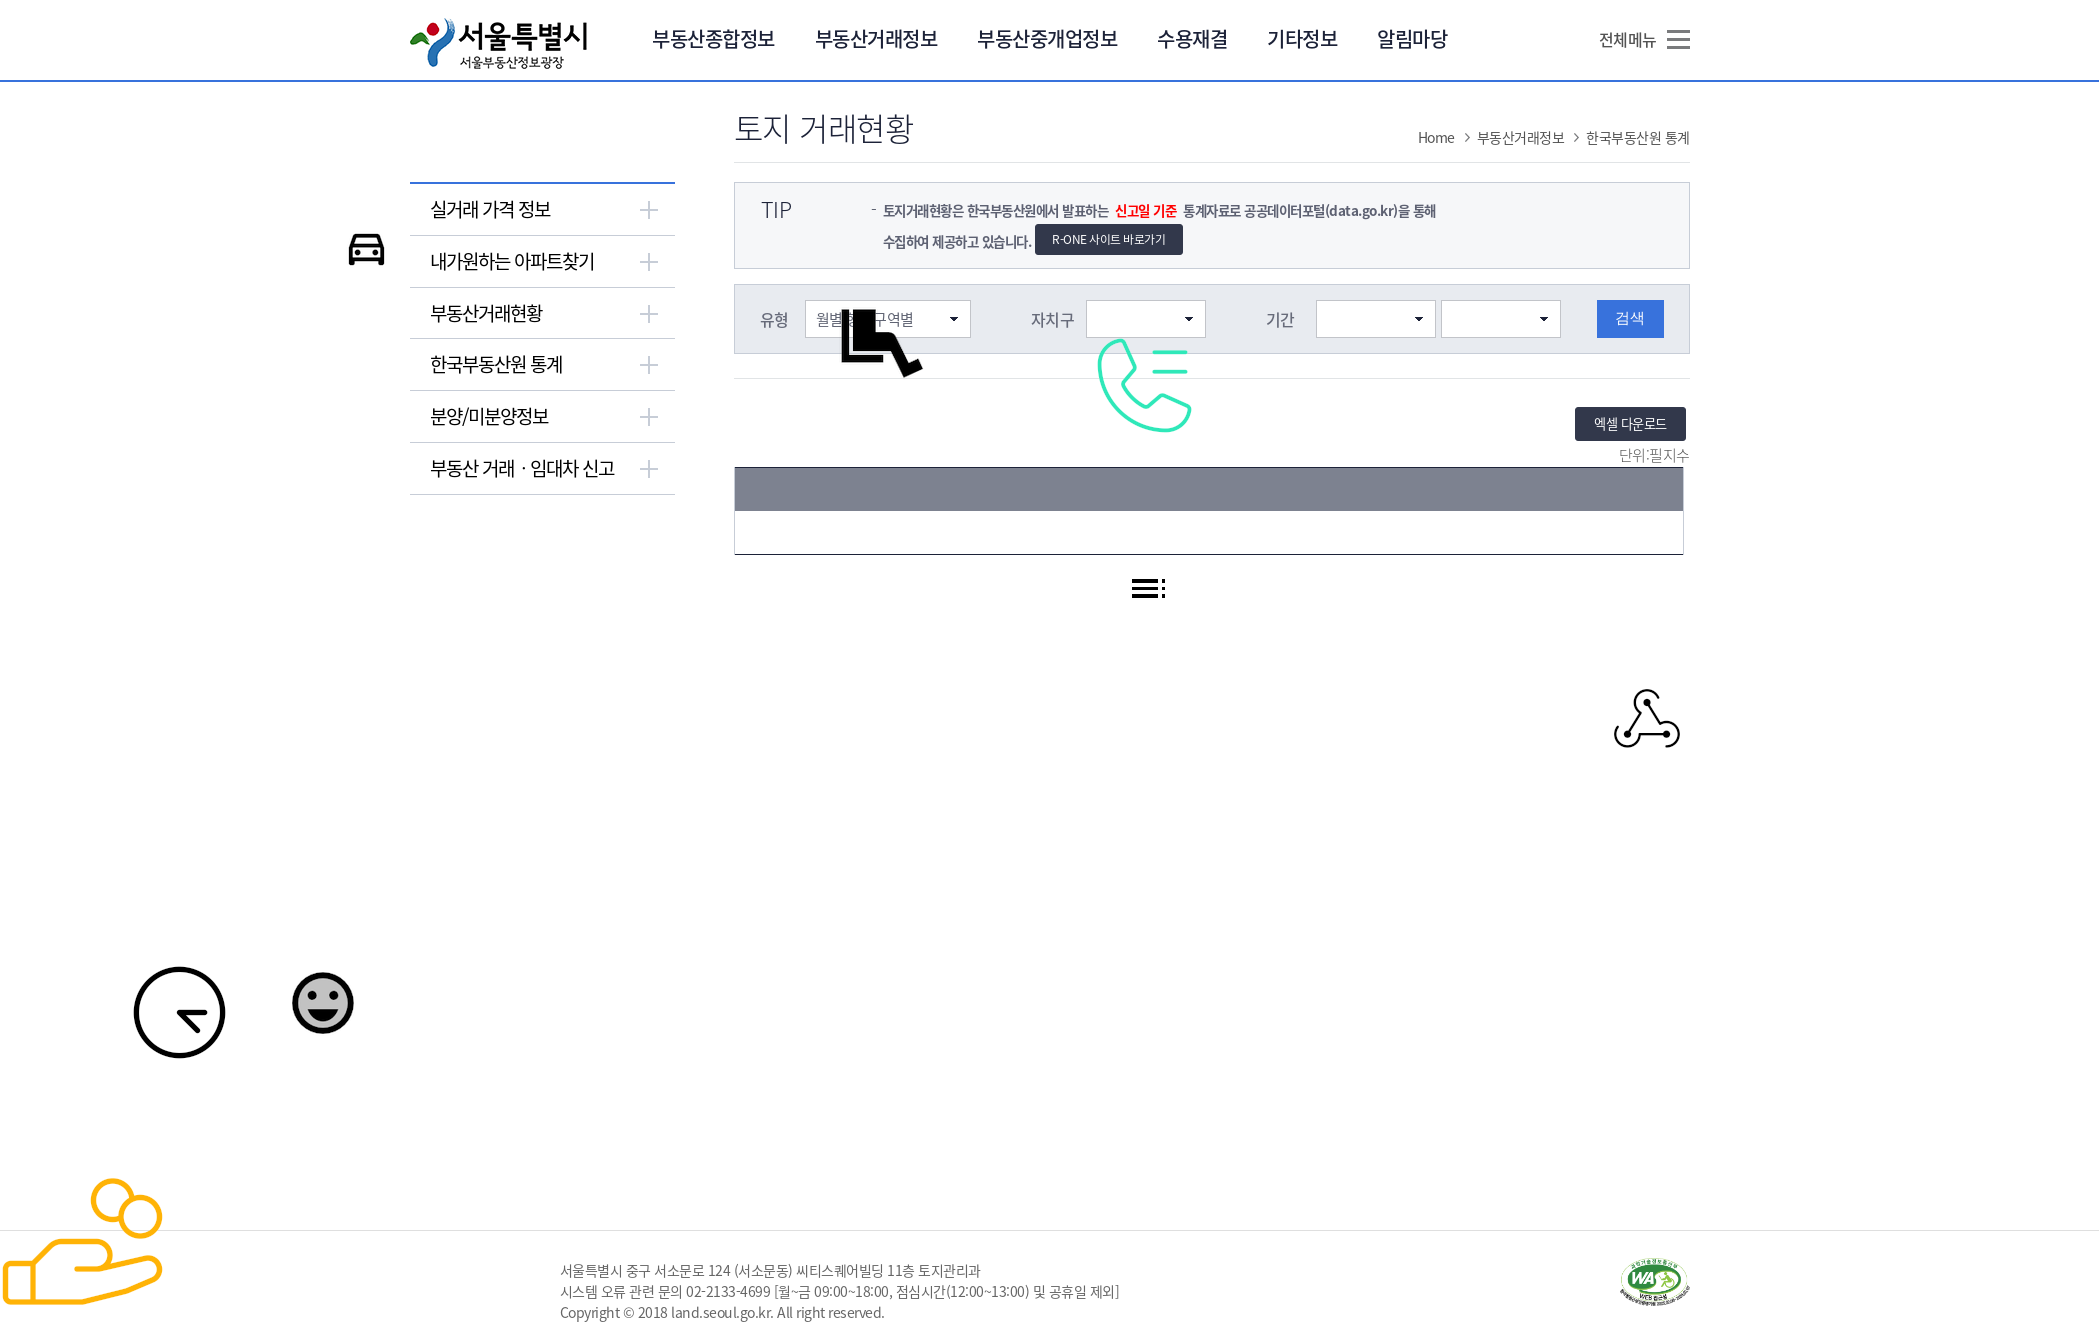 This screenshot has width=2099, height=1335. Describe the element at coordinates (1146, 383) in the screenshot. I see `view contact list or phone directory` at that location.